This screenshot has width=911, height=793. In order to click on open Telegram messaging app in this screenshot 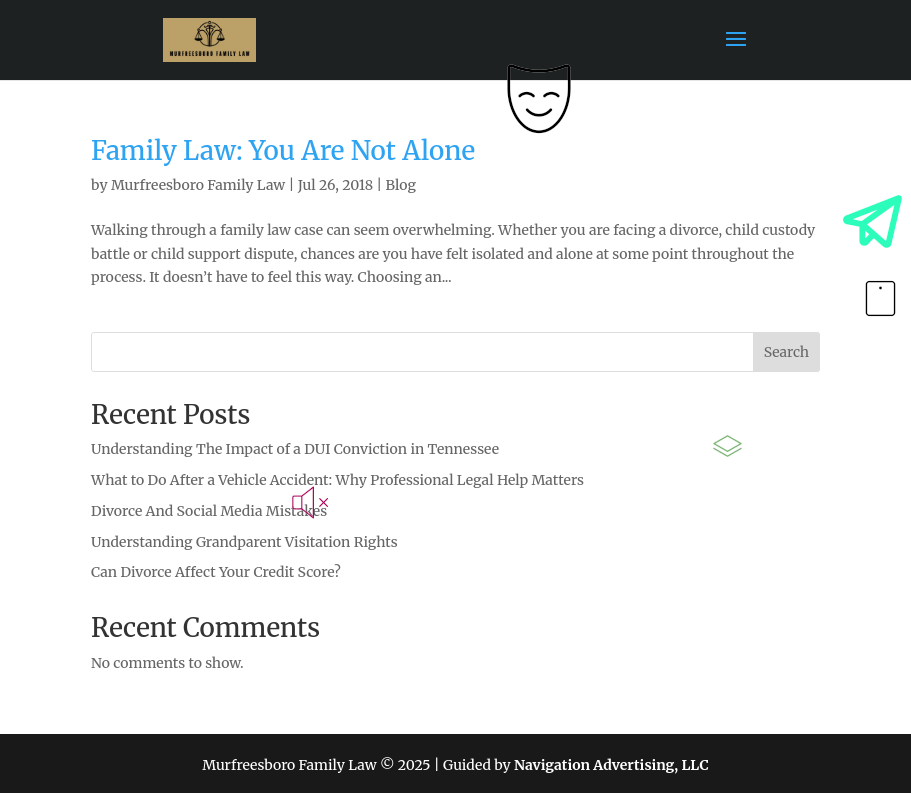, I will do `click(874, 222)`.